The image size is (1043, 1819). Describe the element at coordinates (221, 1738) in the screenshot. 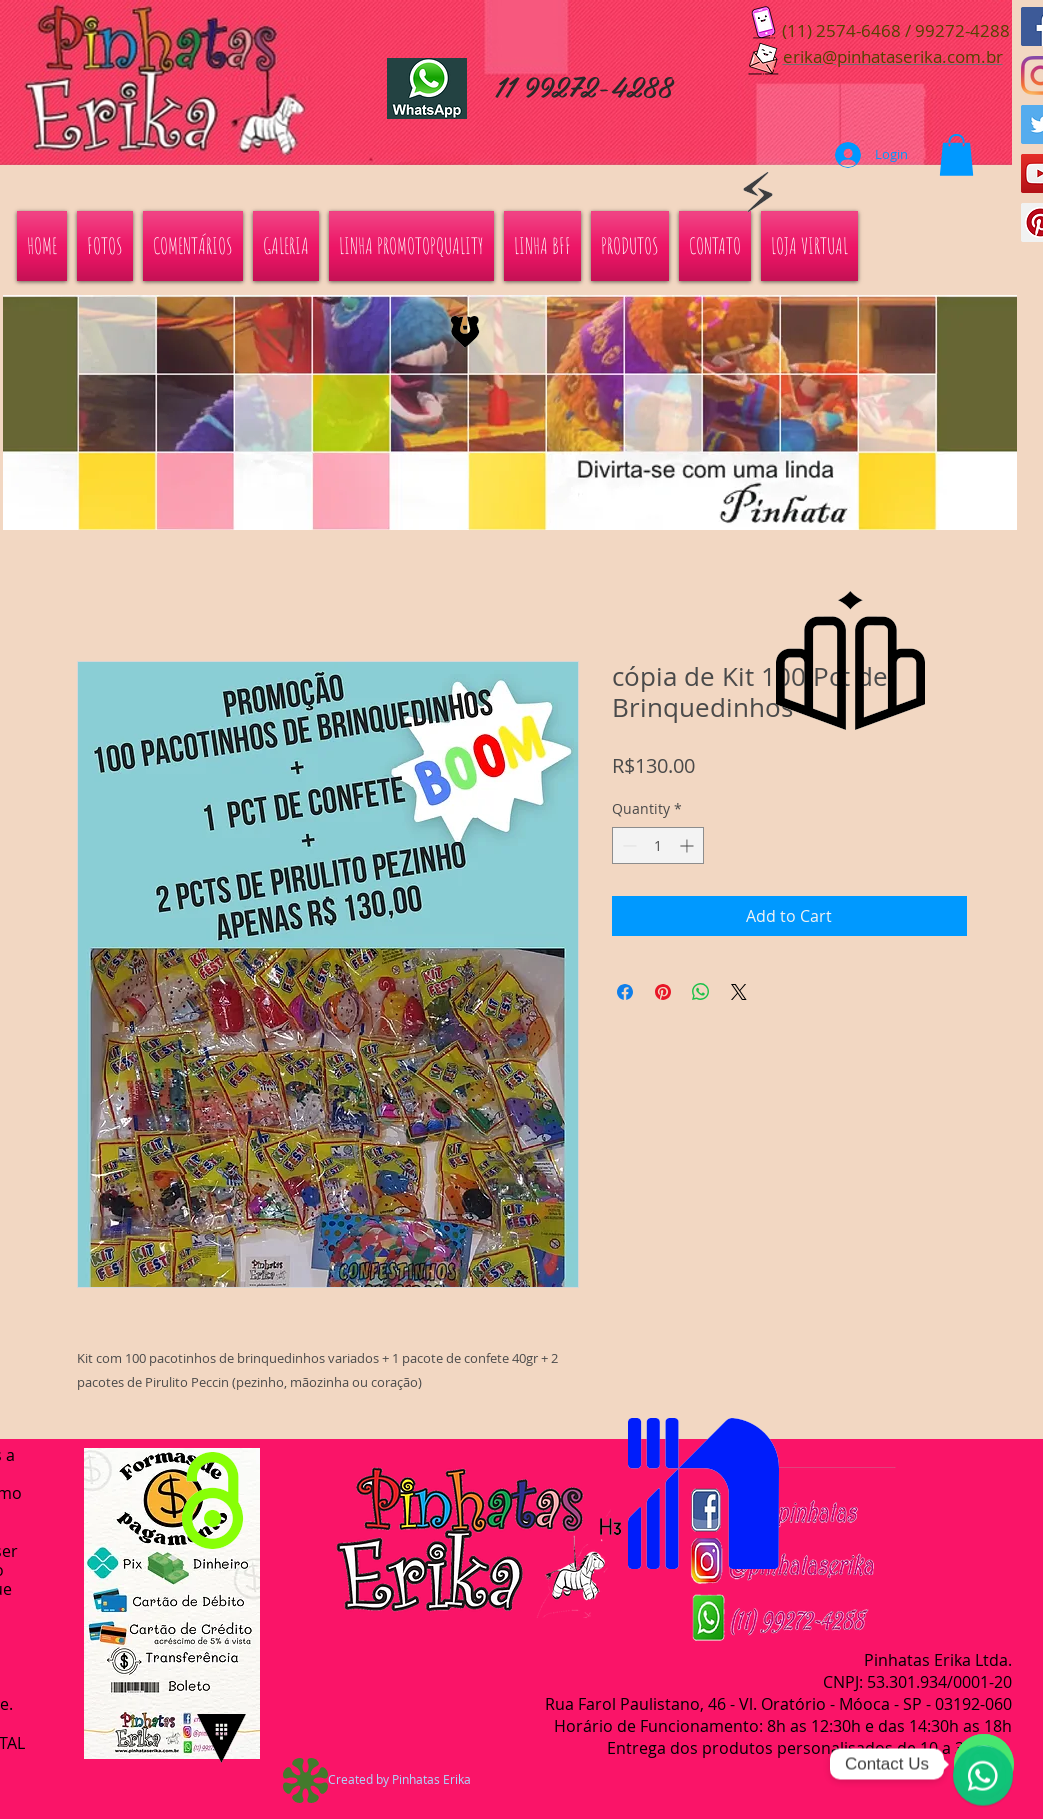

I see `HashiCorp Vault application logo` at that location.